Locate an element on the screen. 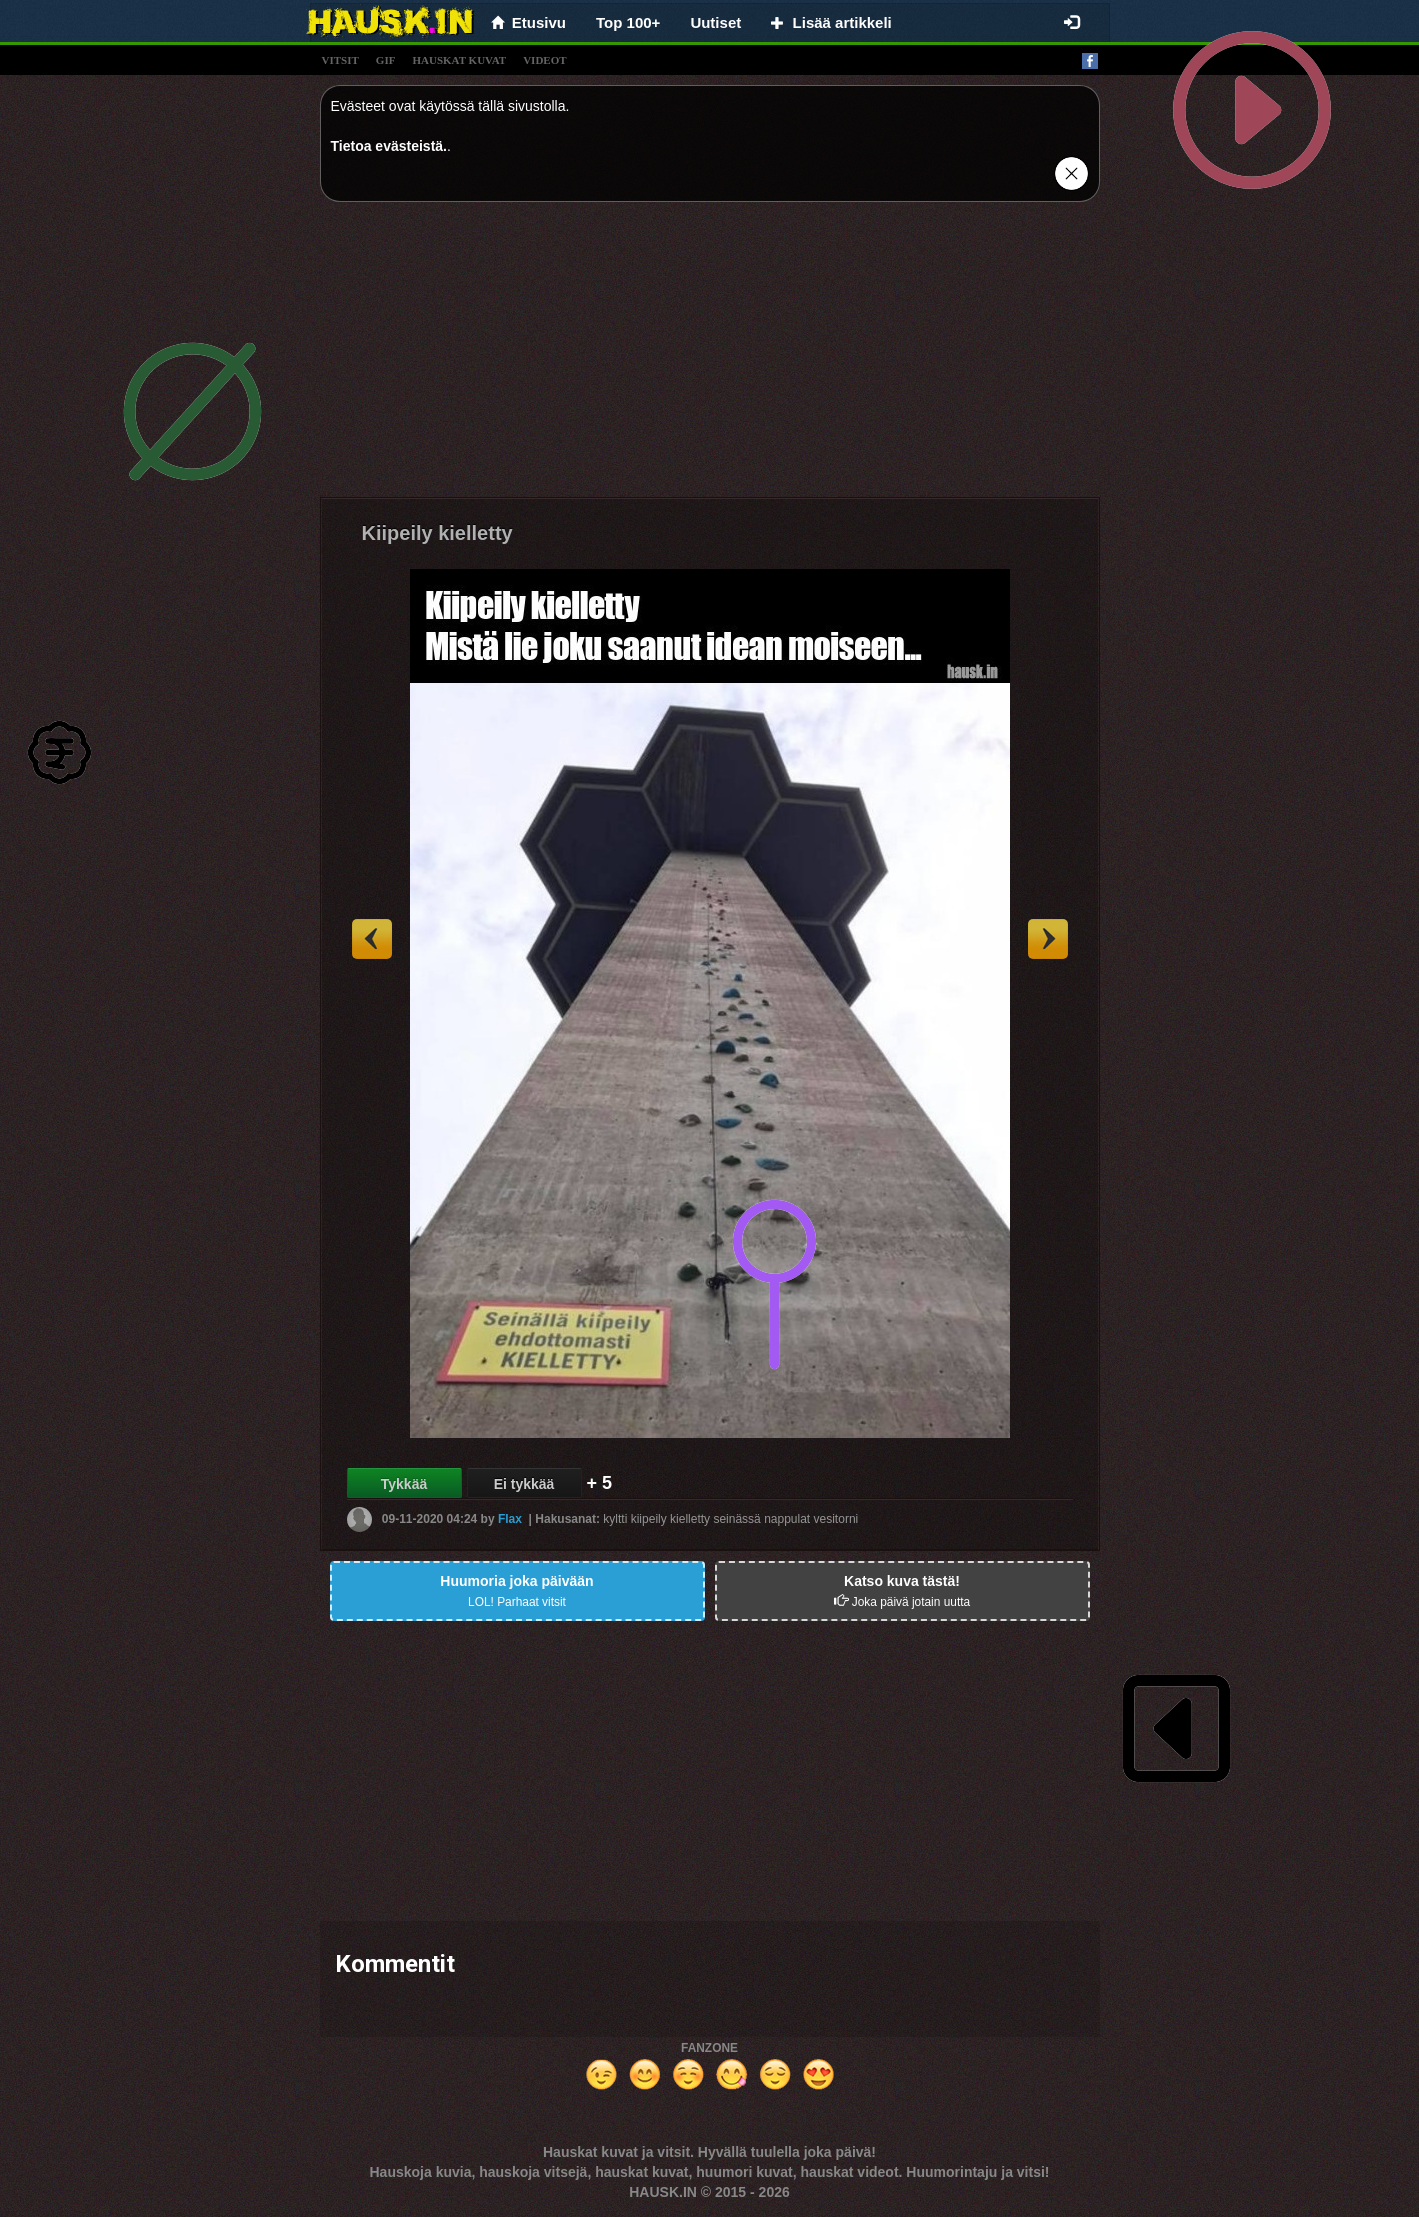  navigate to the previous item or screen is located at coordinates (1176, 1728).